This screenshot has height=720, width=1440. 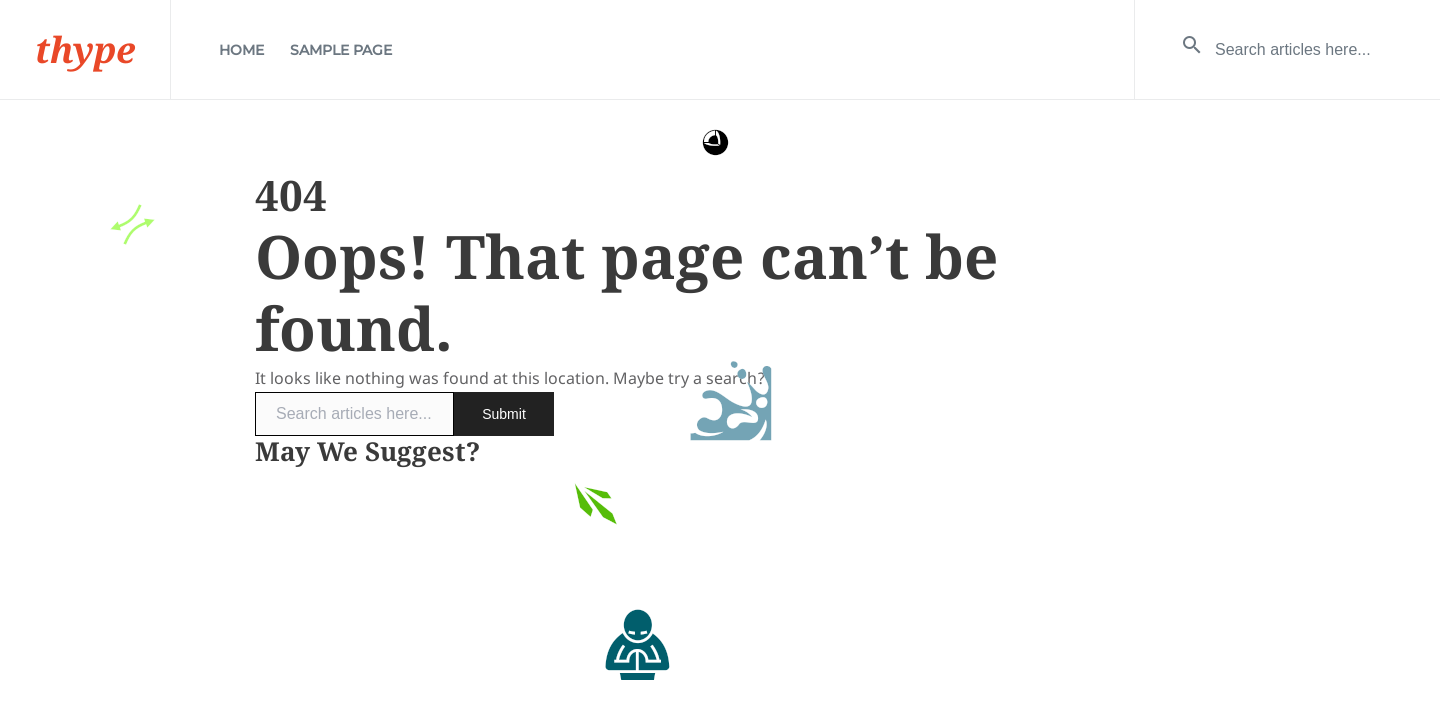 I want to click on view planetary or geological core details, so click(x=715, y=142).